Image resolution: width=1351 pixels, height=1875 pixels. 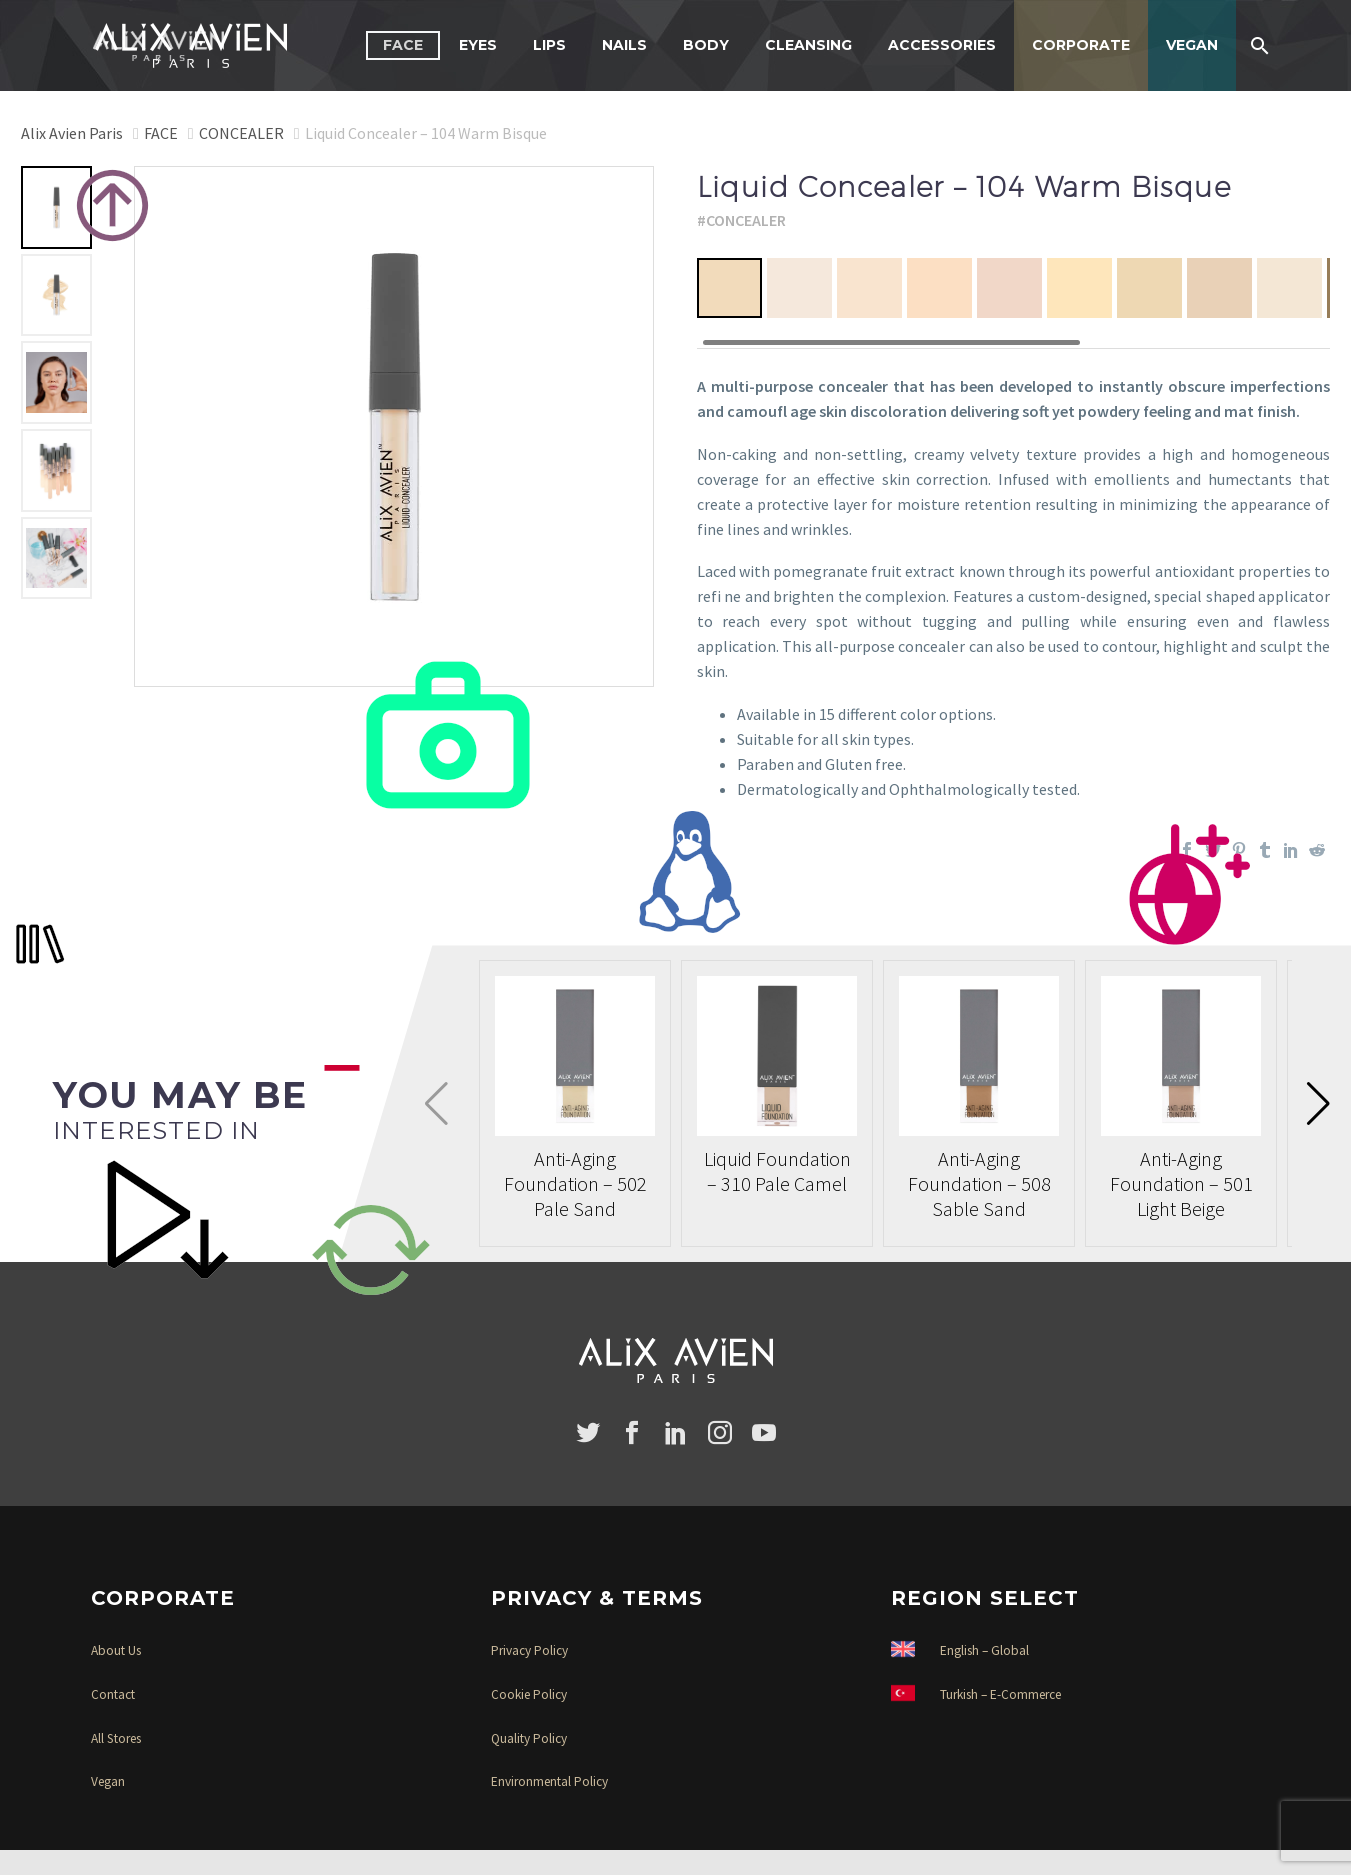 I want to click on minimize or collapse a window, so click(x=342, y=1065).